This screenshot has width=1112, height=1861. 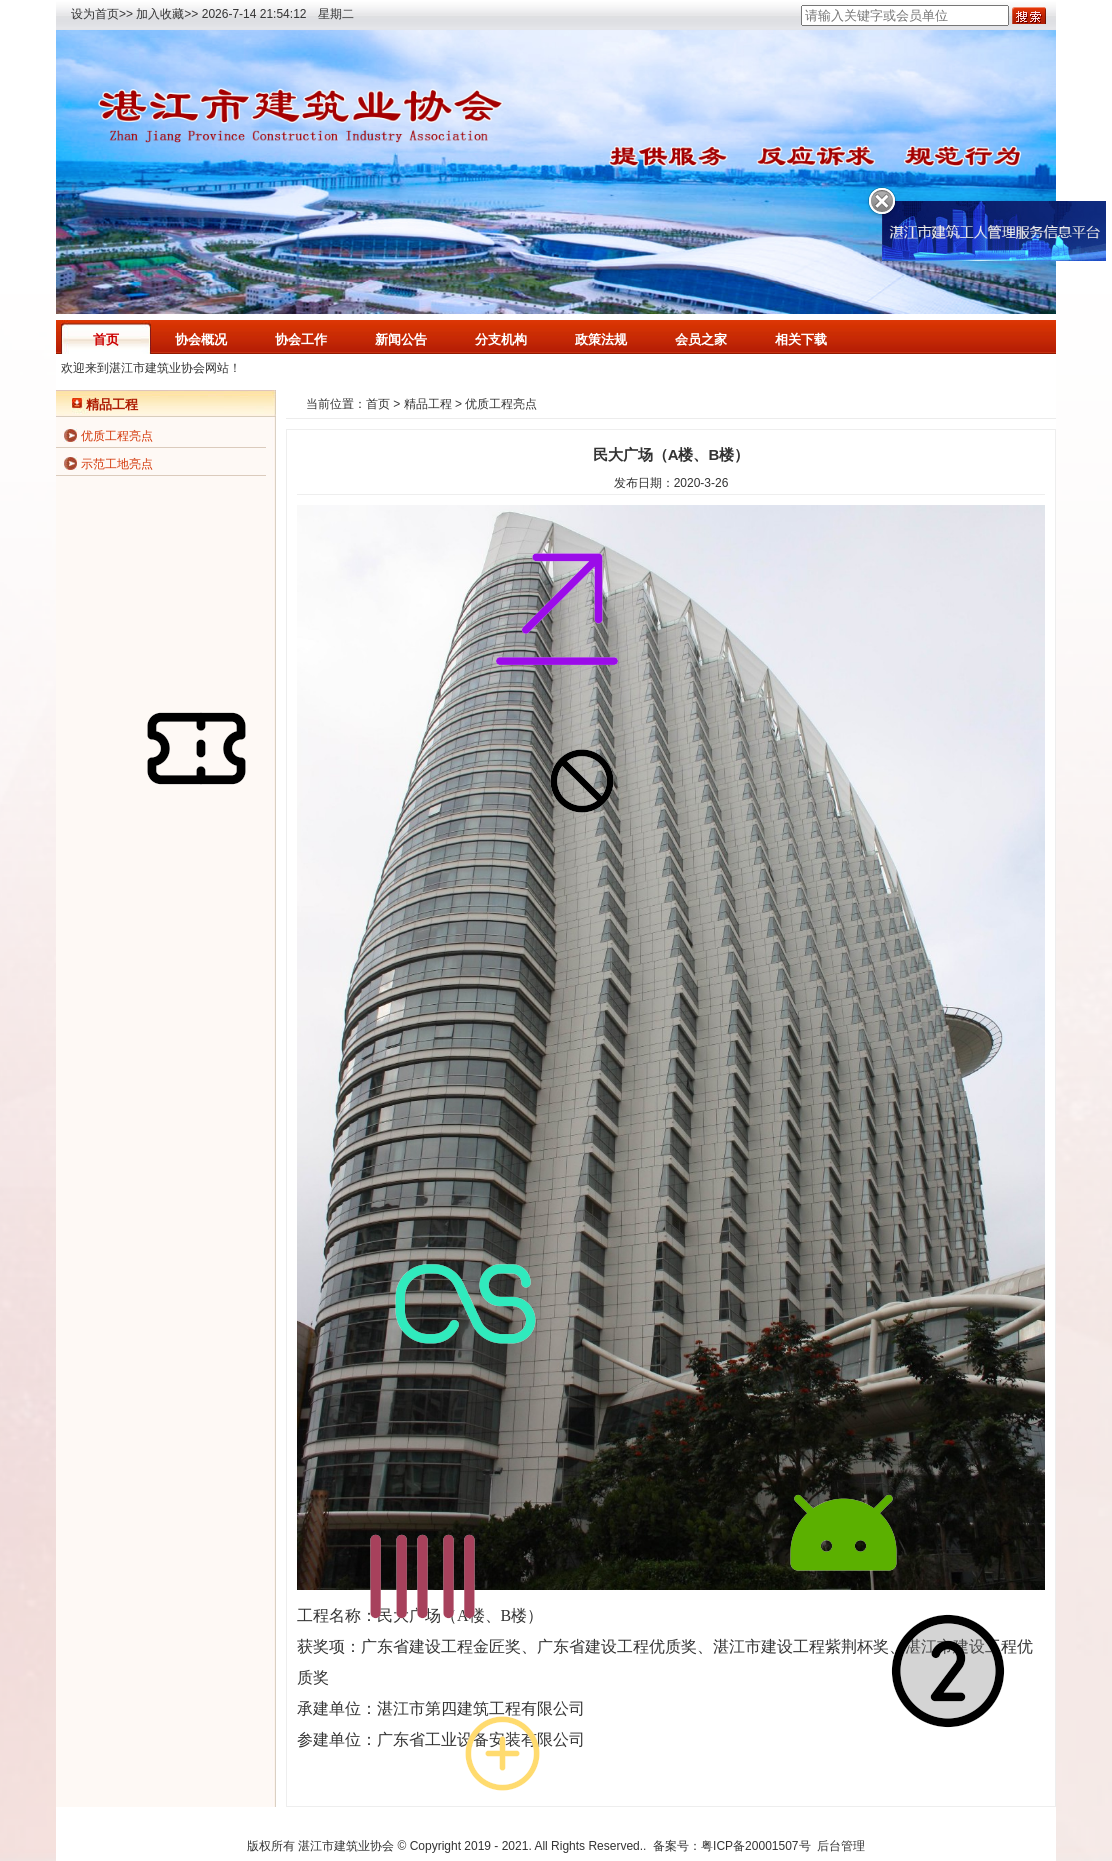 What do you see at coordinates (843, 1536) in the screenshot?
I see `android operating system indicator` at bounding box center [843, 1536].